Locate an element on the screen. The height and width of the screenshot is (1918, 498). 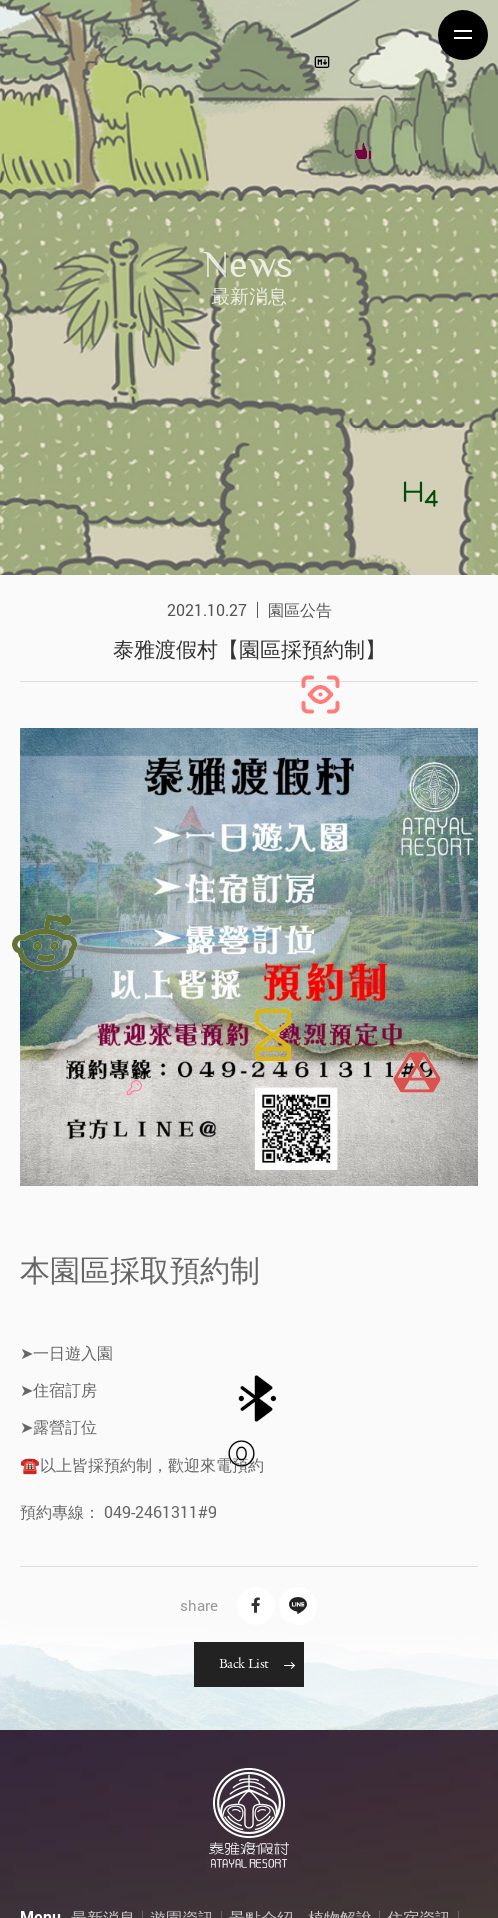
open google drive is located at coordinates (417, 1074).